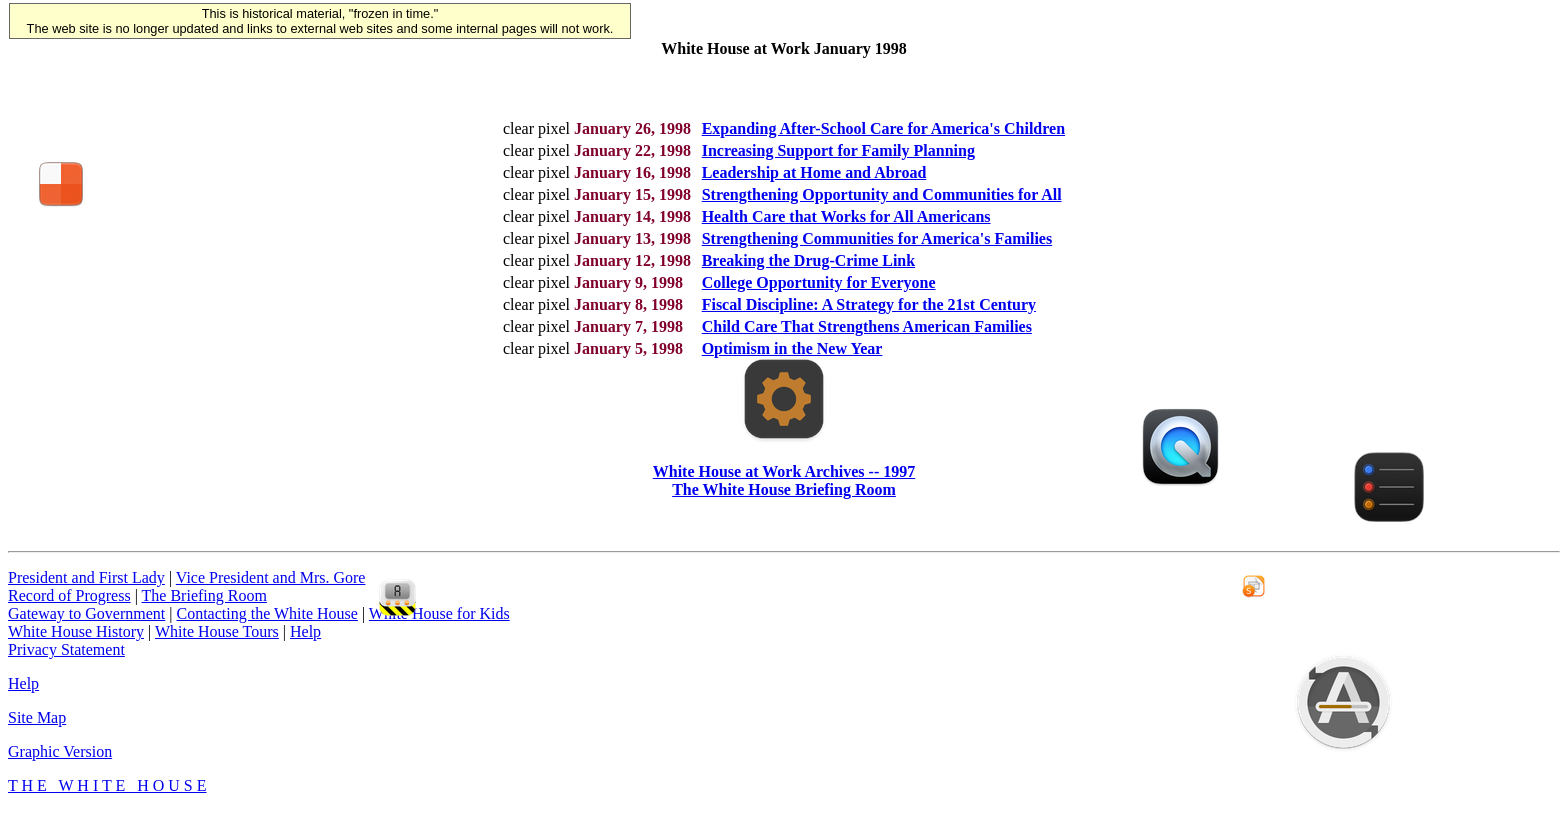  I want to click on check for and install system software updates, so click(1343, 702).